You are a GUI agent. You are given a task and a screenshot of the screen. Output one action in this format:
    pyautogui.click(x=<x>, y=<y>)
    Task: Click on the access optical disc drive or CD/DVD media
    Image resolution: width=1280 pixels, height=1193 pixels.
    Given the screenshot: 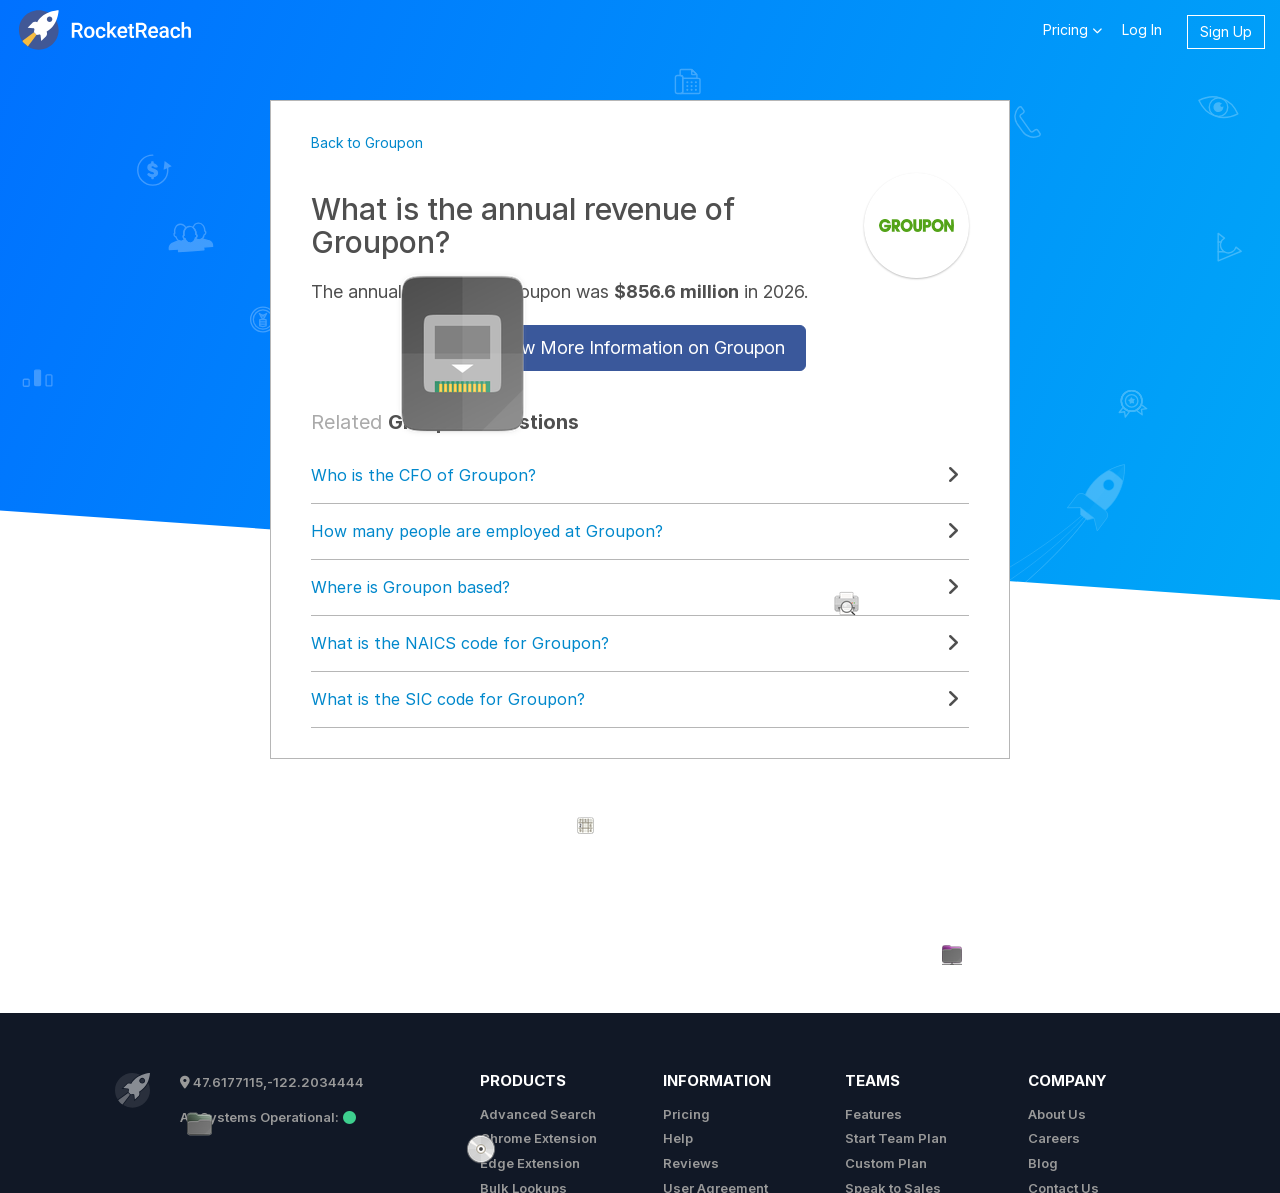 What is the action you would take?
    pyautogui.click(x=481, y=1149)
    